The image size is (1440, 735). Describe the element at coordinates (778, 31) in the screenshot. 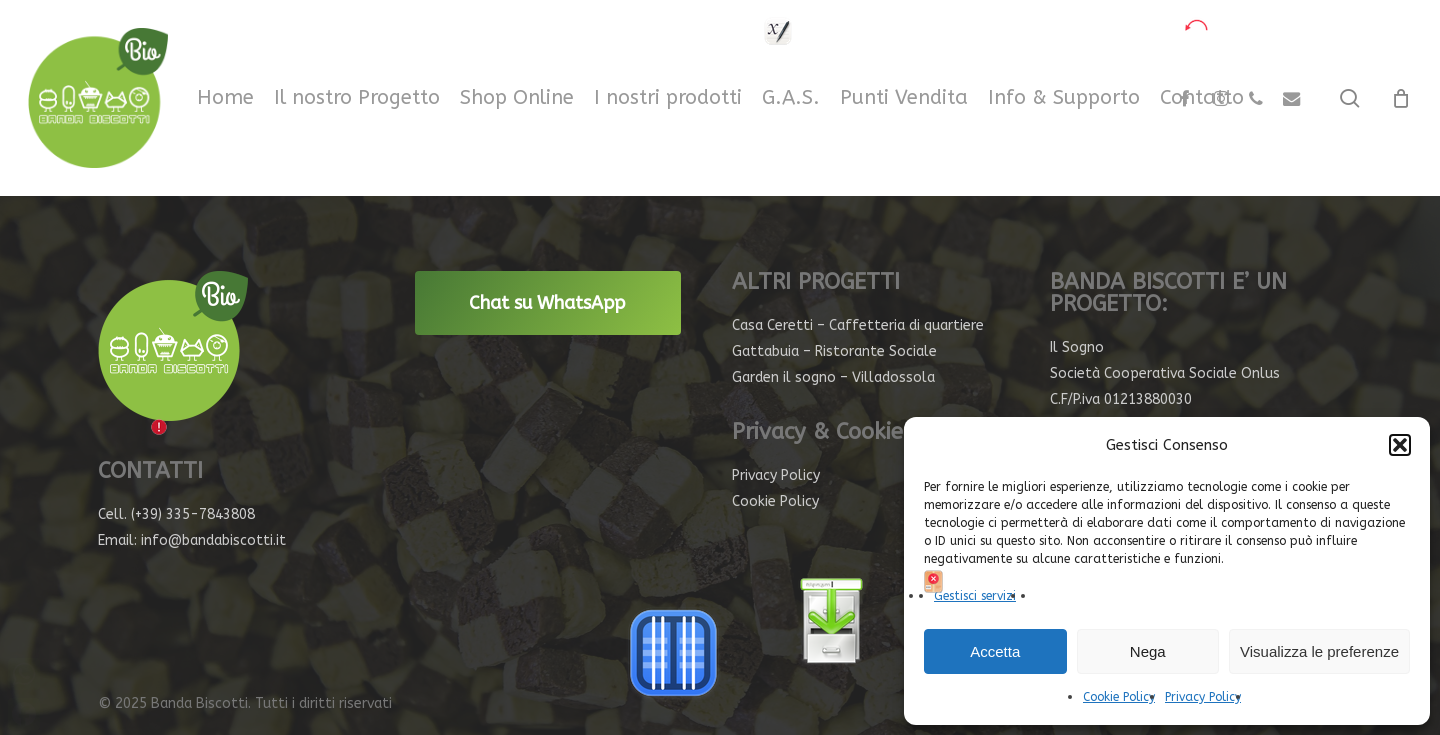

I see `open Xournal++ note-taking app` at that location.